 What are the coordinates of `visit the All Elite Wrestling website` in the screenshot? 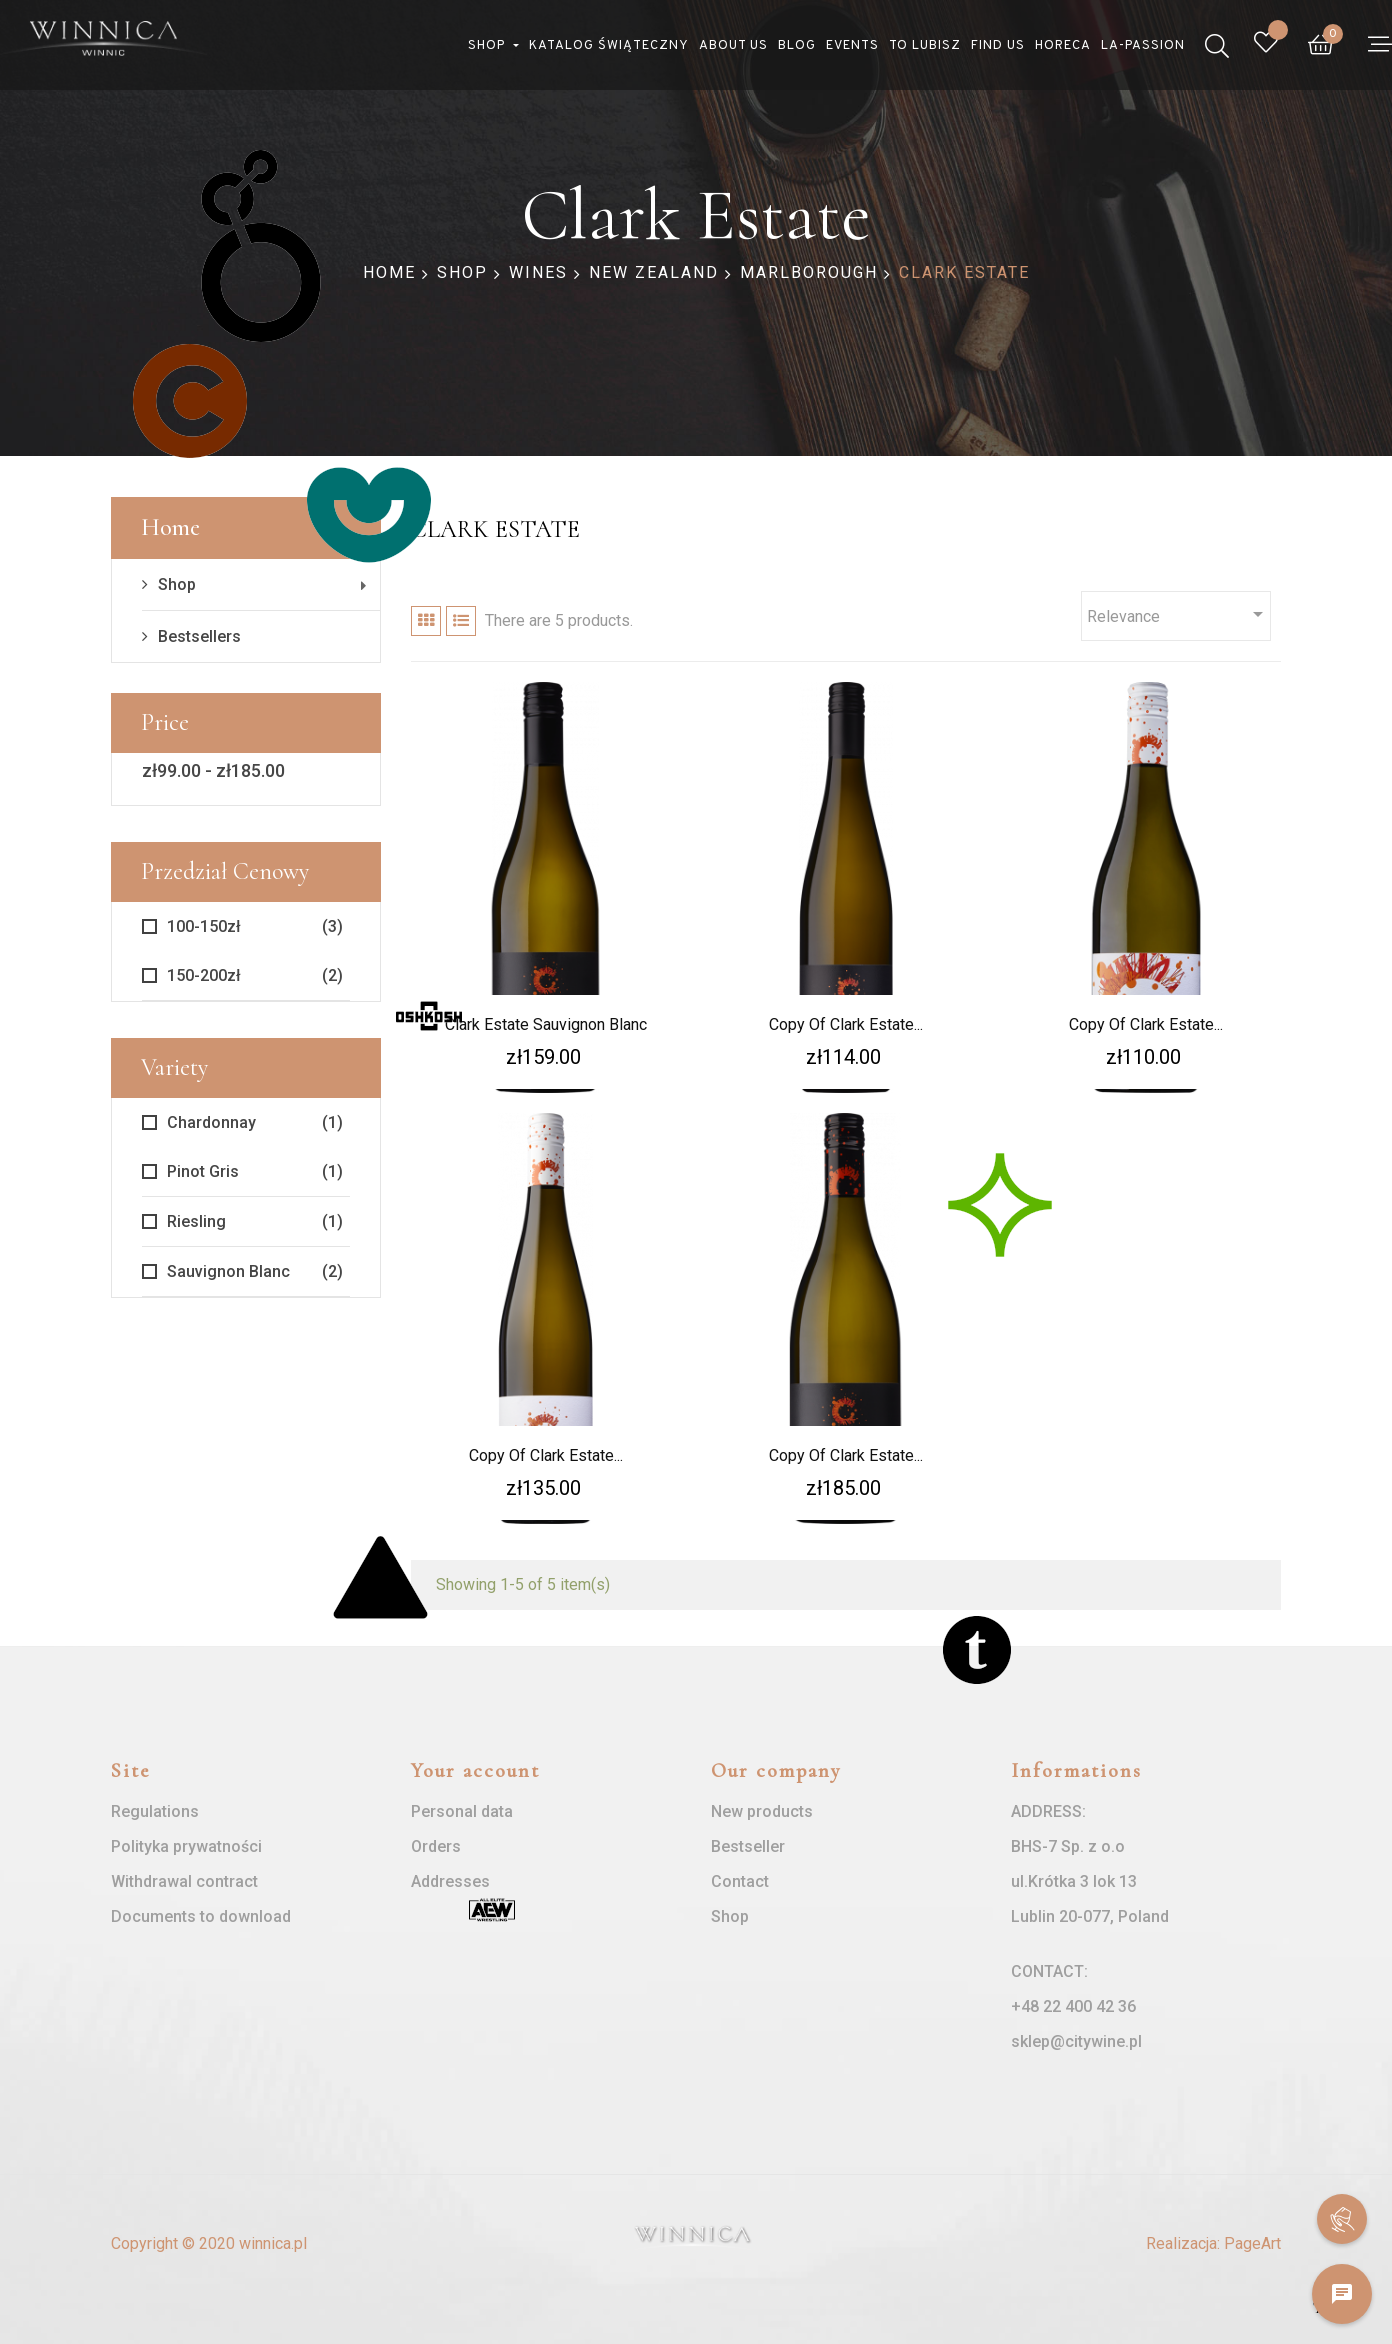 It's located at (492, 1910).